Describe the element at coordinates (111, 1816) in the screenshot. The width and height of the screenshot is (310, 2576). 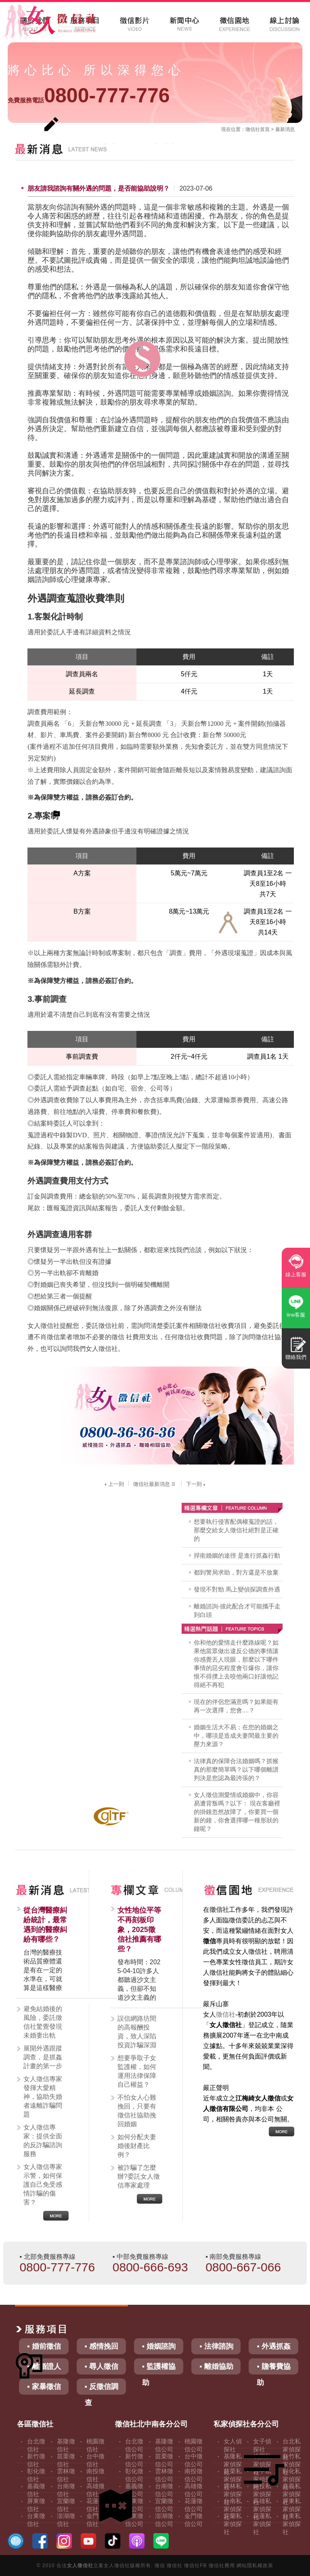
I see `glTF file format logo` at that location.